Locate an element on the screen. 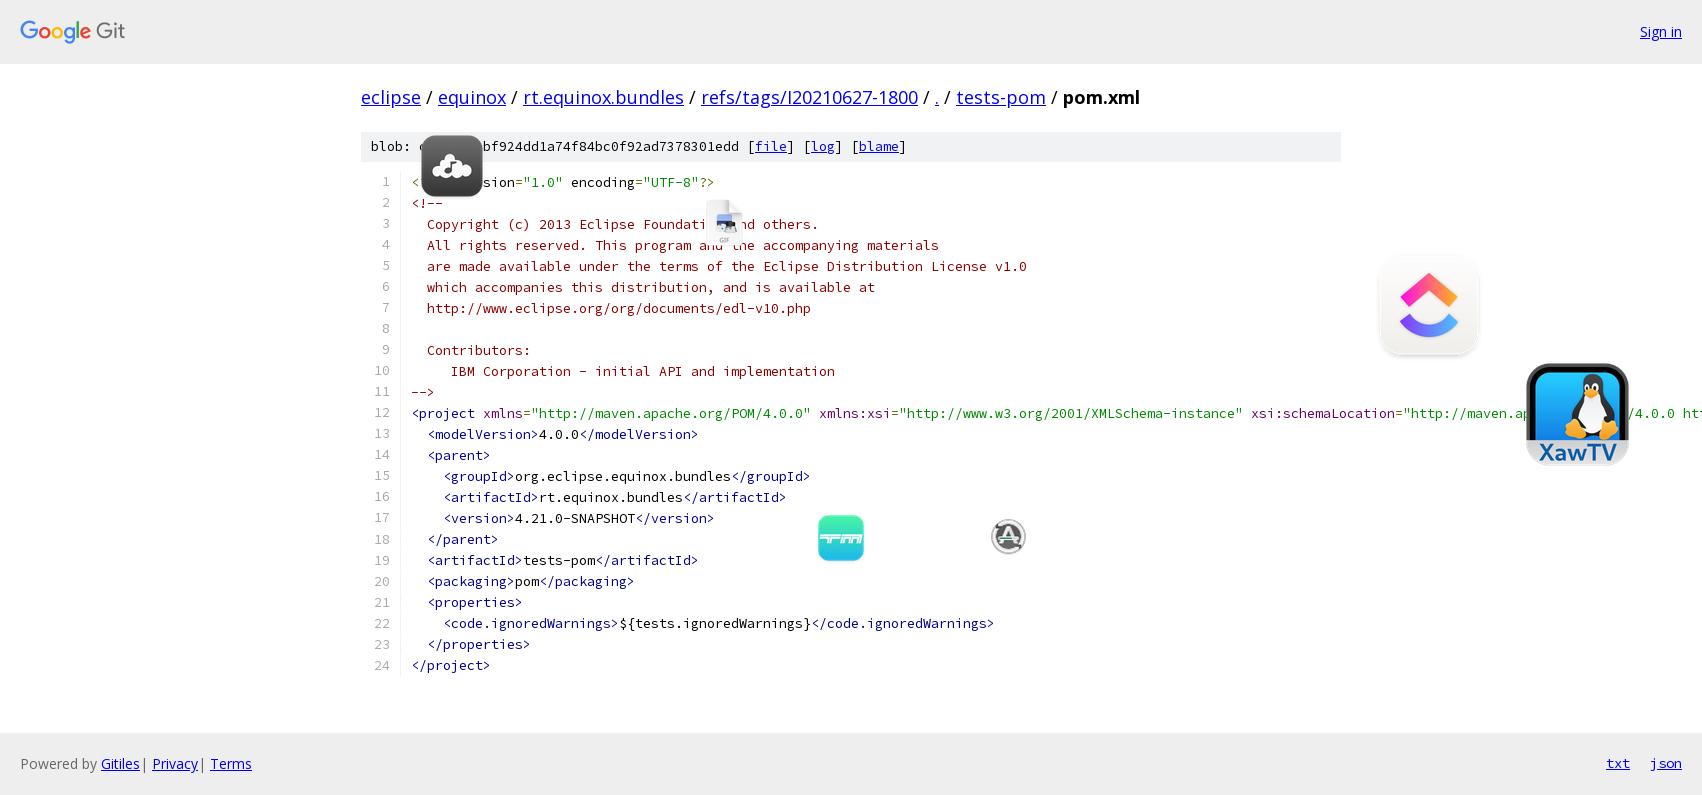 The height and width of the screenshot is (795, 1702). open ClickUp app is located at coordinates (1429, 305).